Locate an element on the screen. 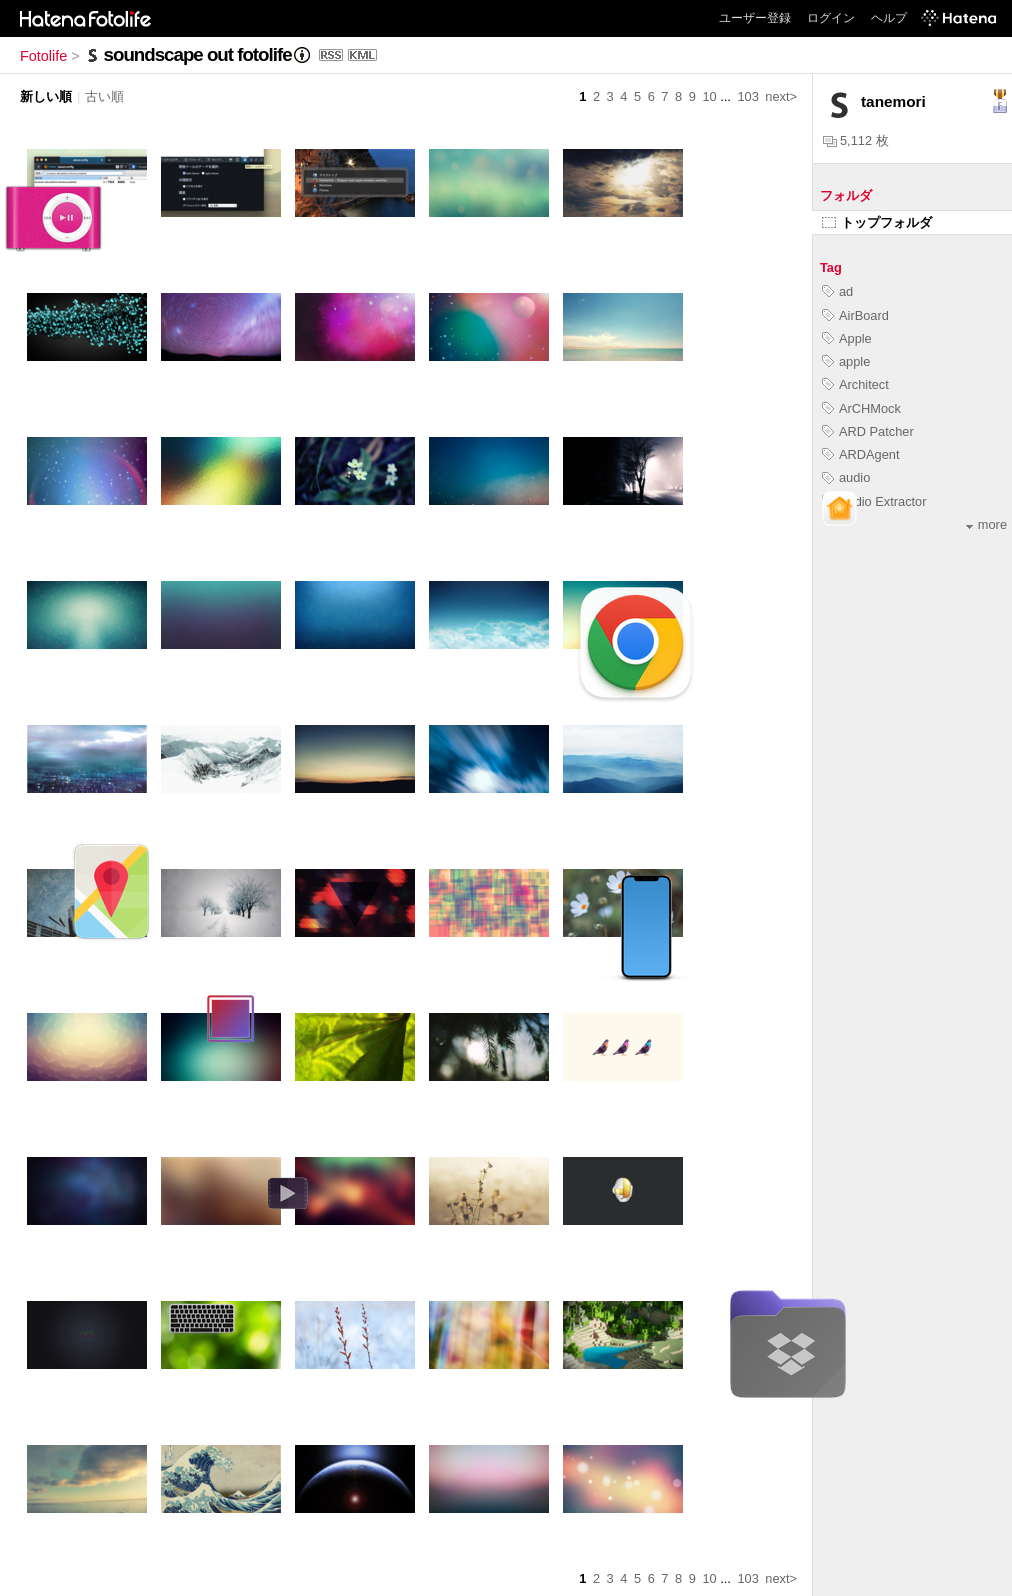  a geo+json geographic data file is located at coordinates (111, 891).